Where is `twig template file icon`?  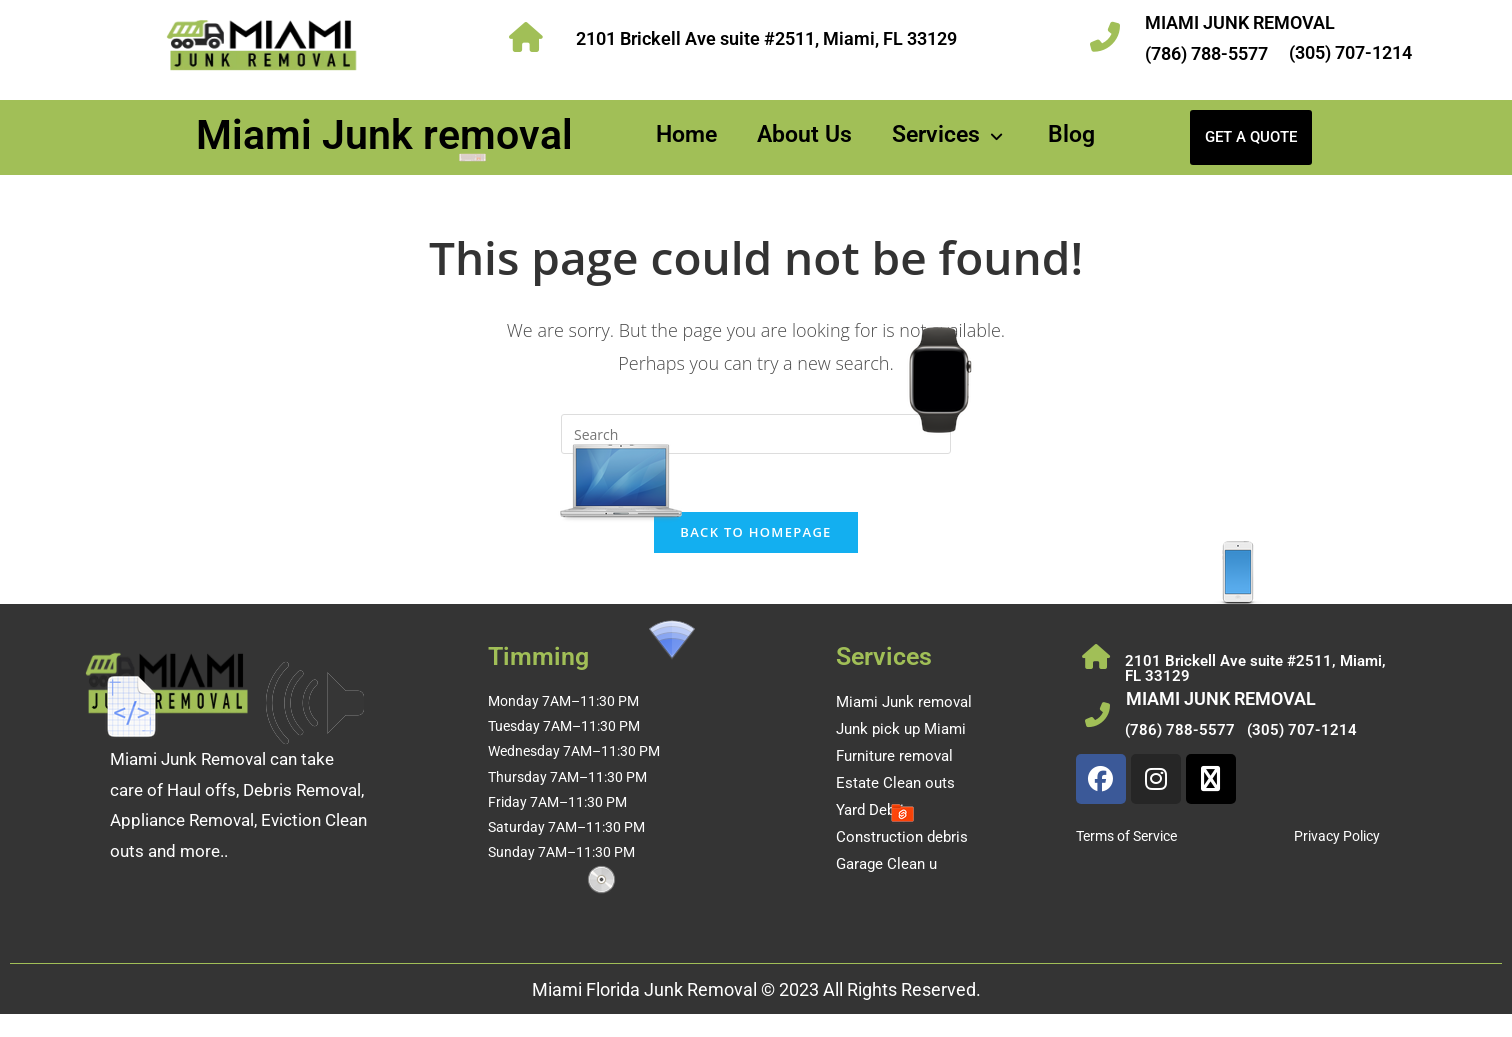
twig template file icon is located at coordinates (131, 706).